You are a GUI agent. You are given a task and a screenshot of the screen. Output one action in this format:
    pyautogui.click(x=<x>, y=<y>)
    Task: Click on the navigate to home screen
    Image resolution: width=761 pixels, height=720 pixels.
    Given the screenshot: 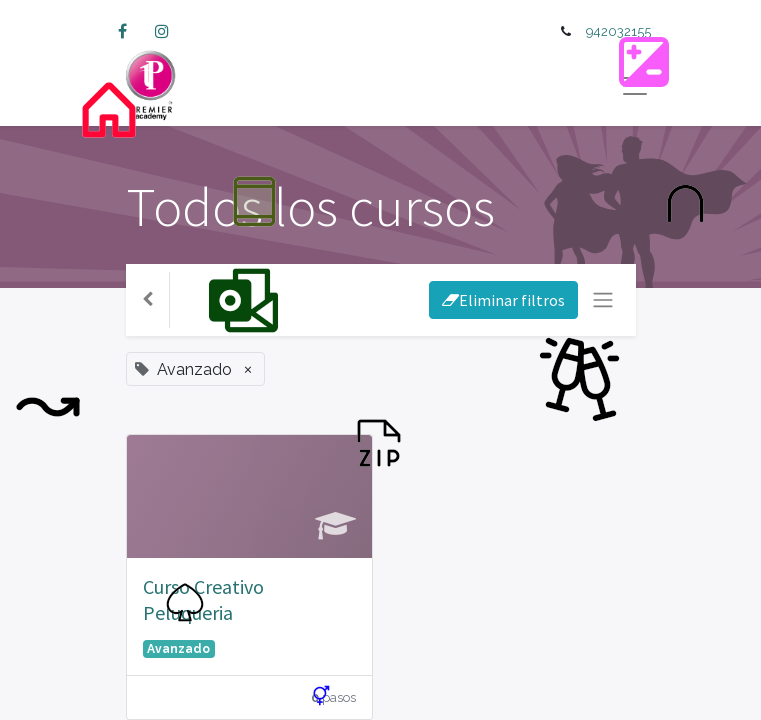 What is the action you would take?
    pyautogui.click(x=109, y=111)
    